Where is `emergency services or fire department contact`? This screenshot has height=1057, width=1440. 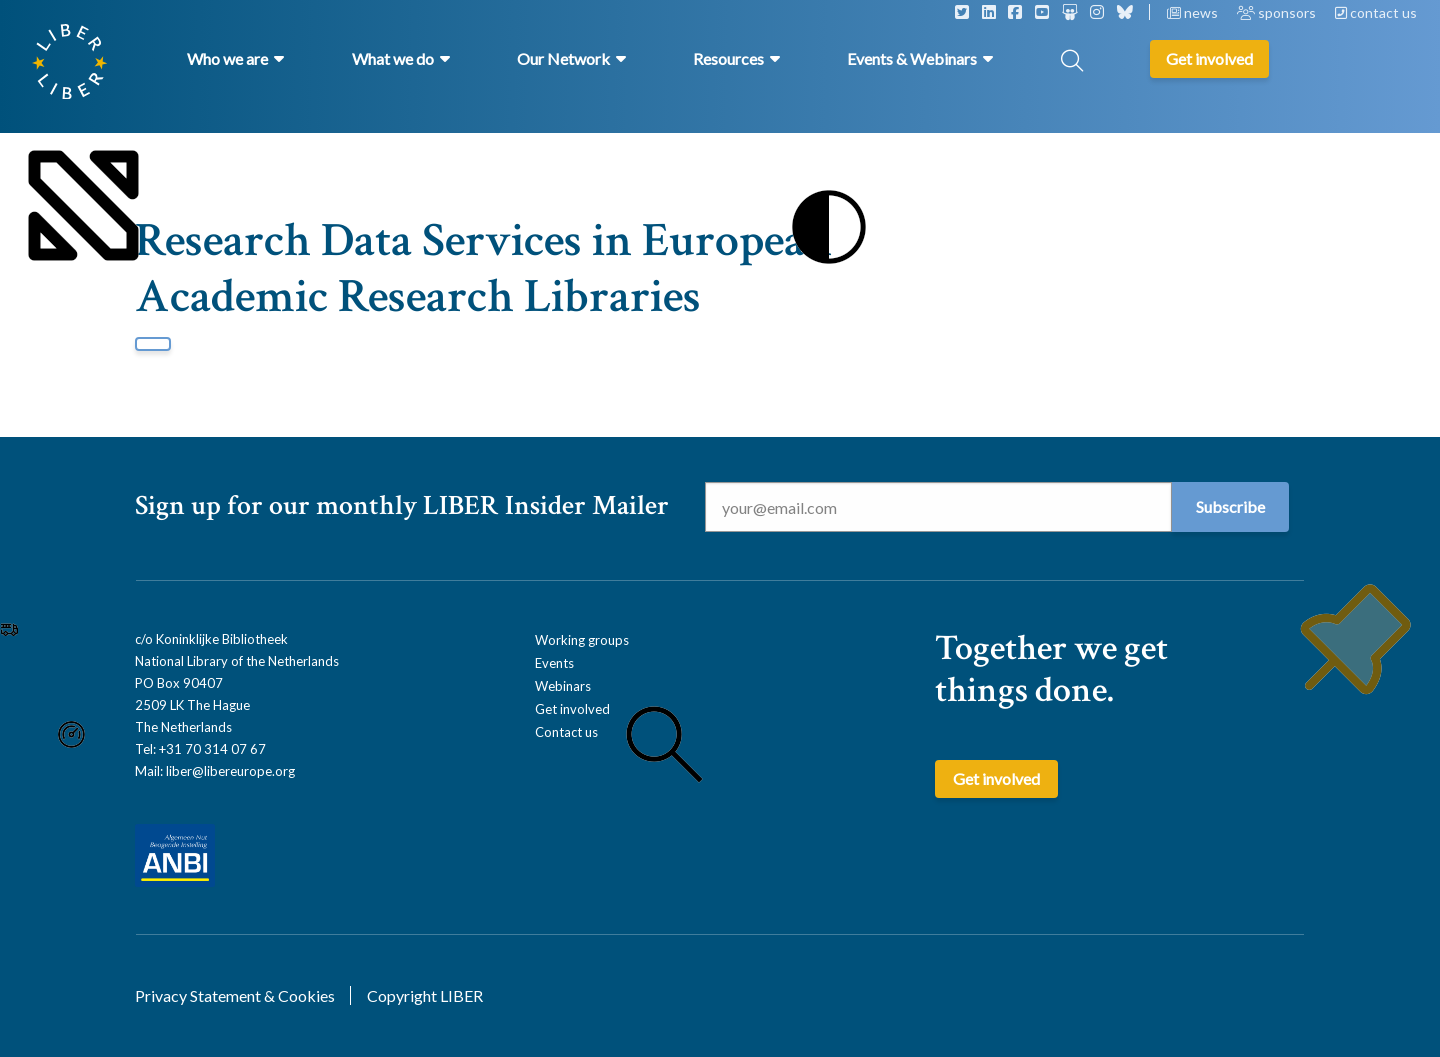 emergency services or fire department contact is located at coordinates (9, 629).